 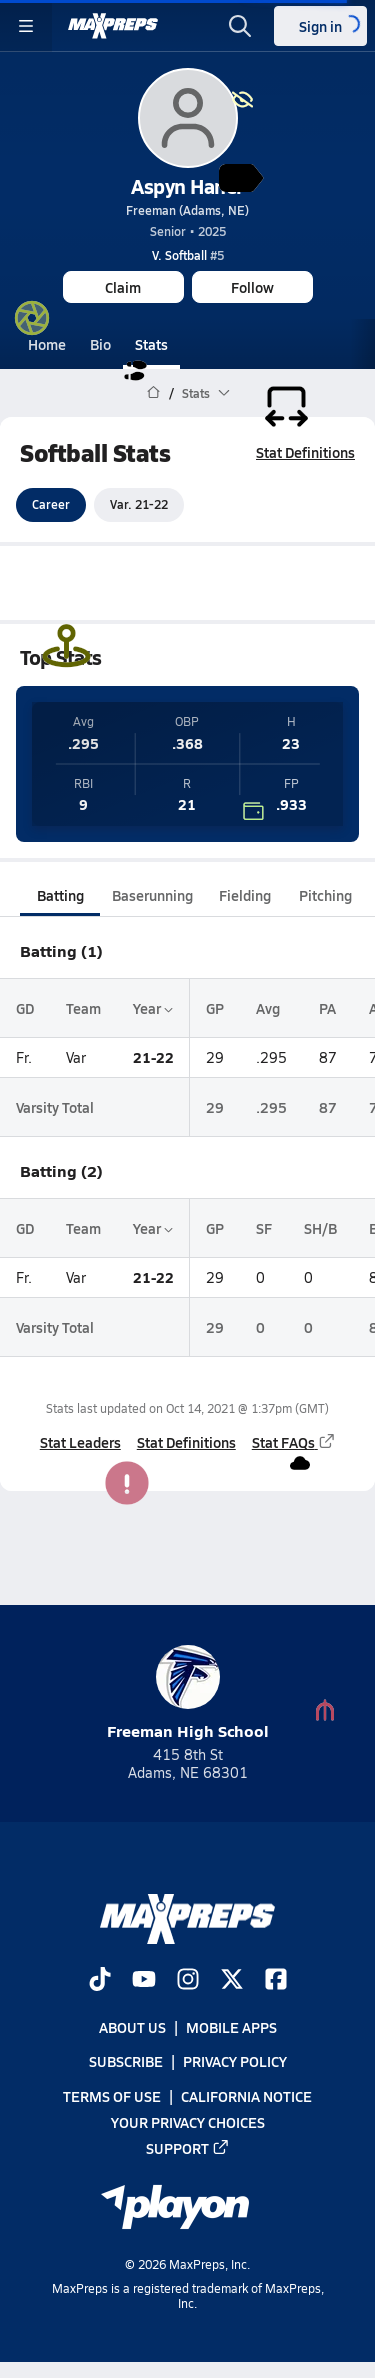 I want to click on add a label or tag to an item, so click(x=240, y=178).